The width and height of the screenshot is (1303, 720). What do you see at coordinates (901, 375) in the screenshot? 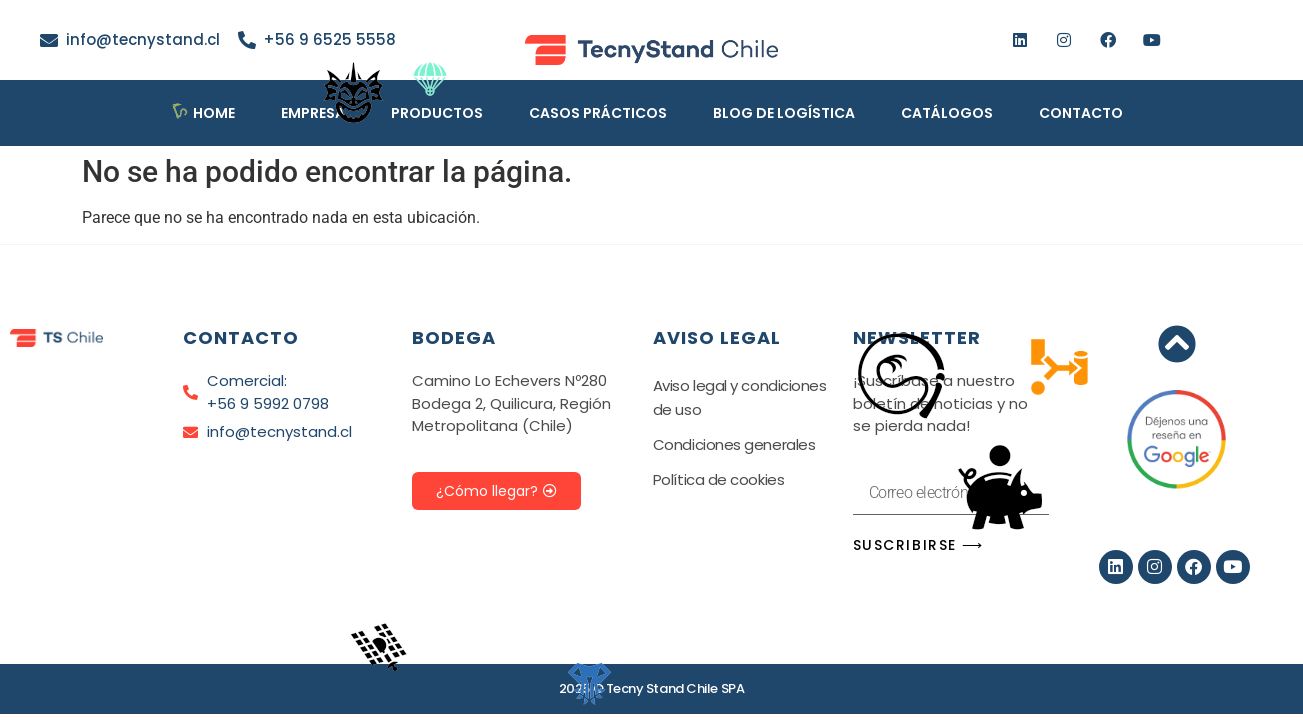
I see `whip weapon item in a game inventory` at bounding box center [901, 375].